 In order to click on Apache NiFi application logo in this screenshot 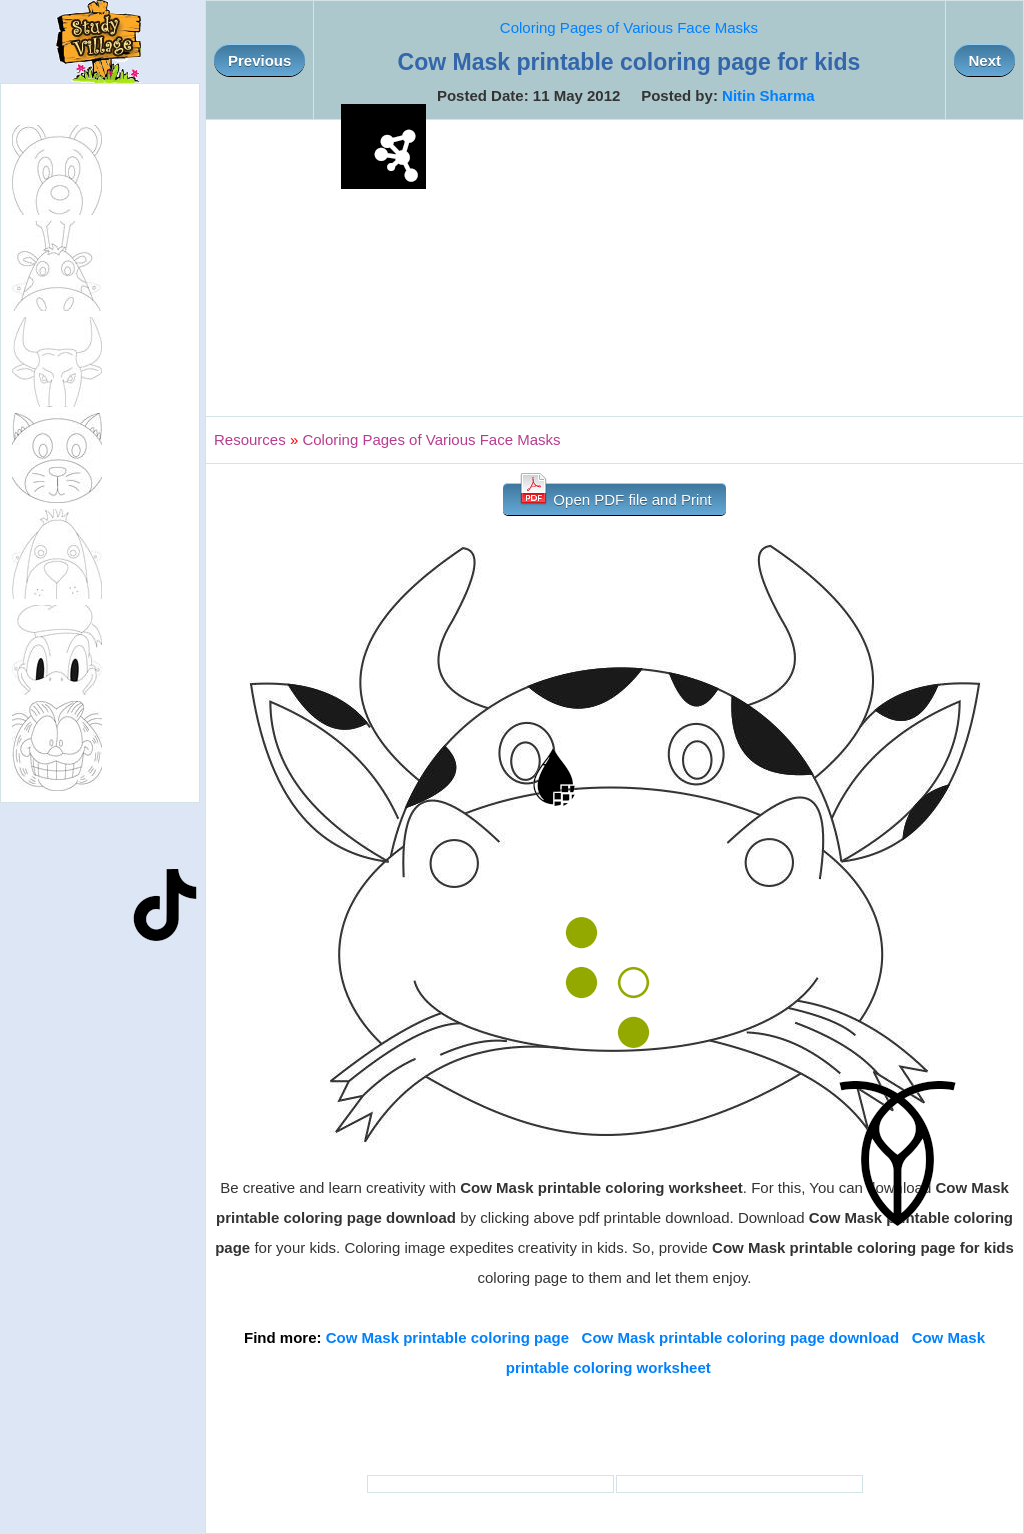, I will do `click(554, 777)`.